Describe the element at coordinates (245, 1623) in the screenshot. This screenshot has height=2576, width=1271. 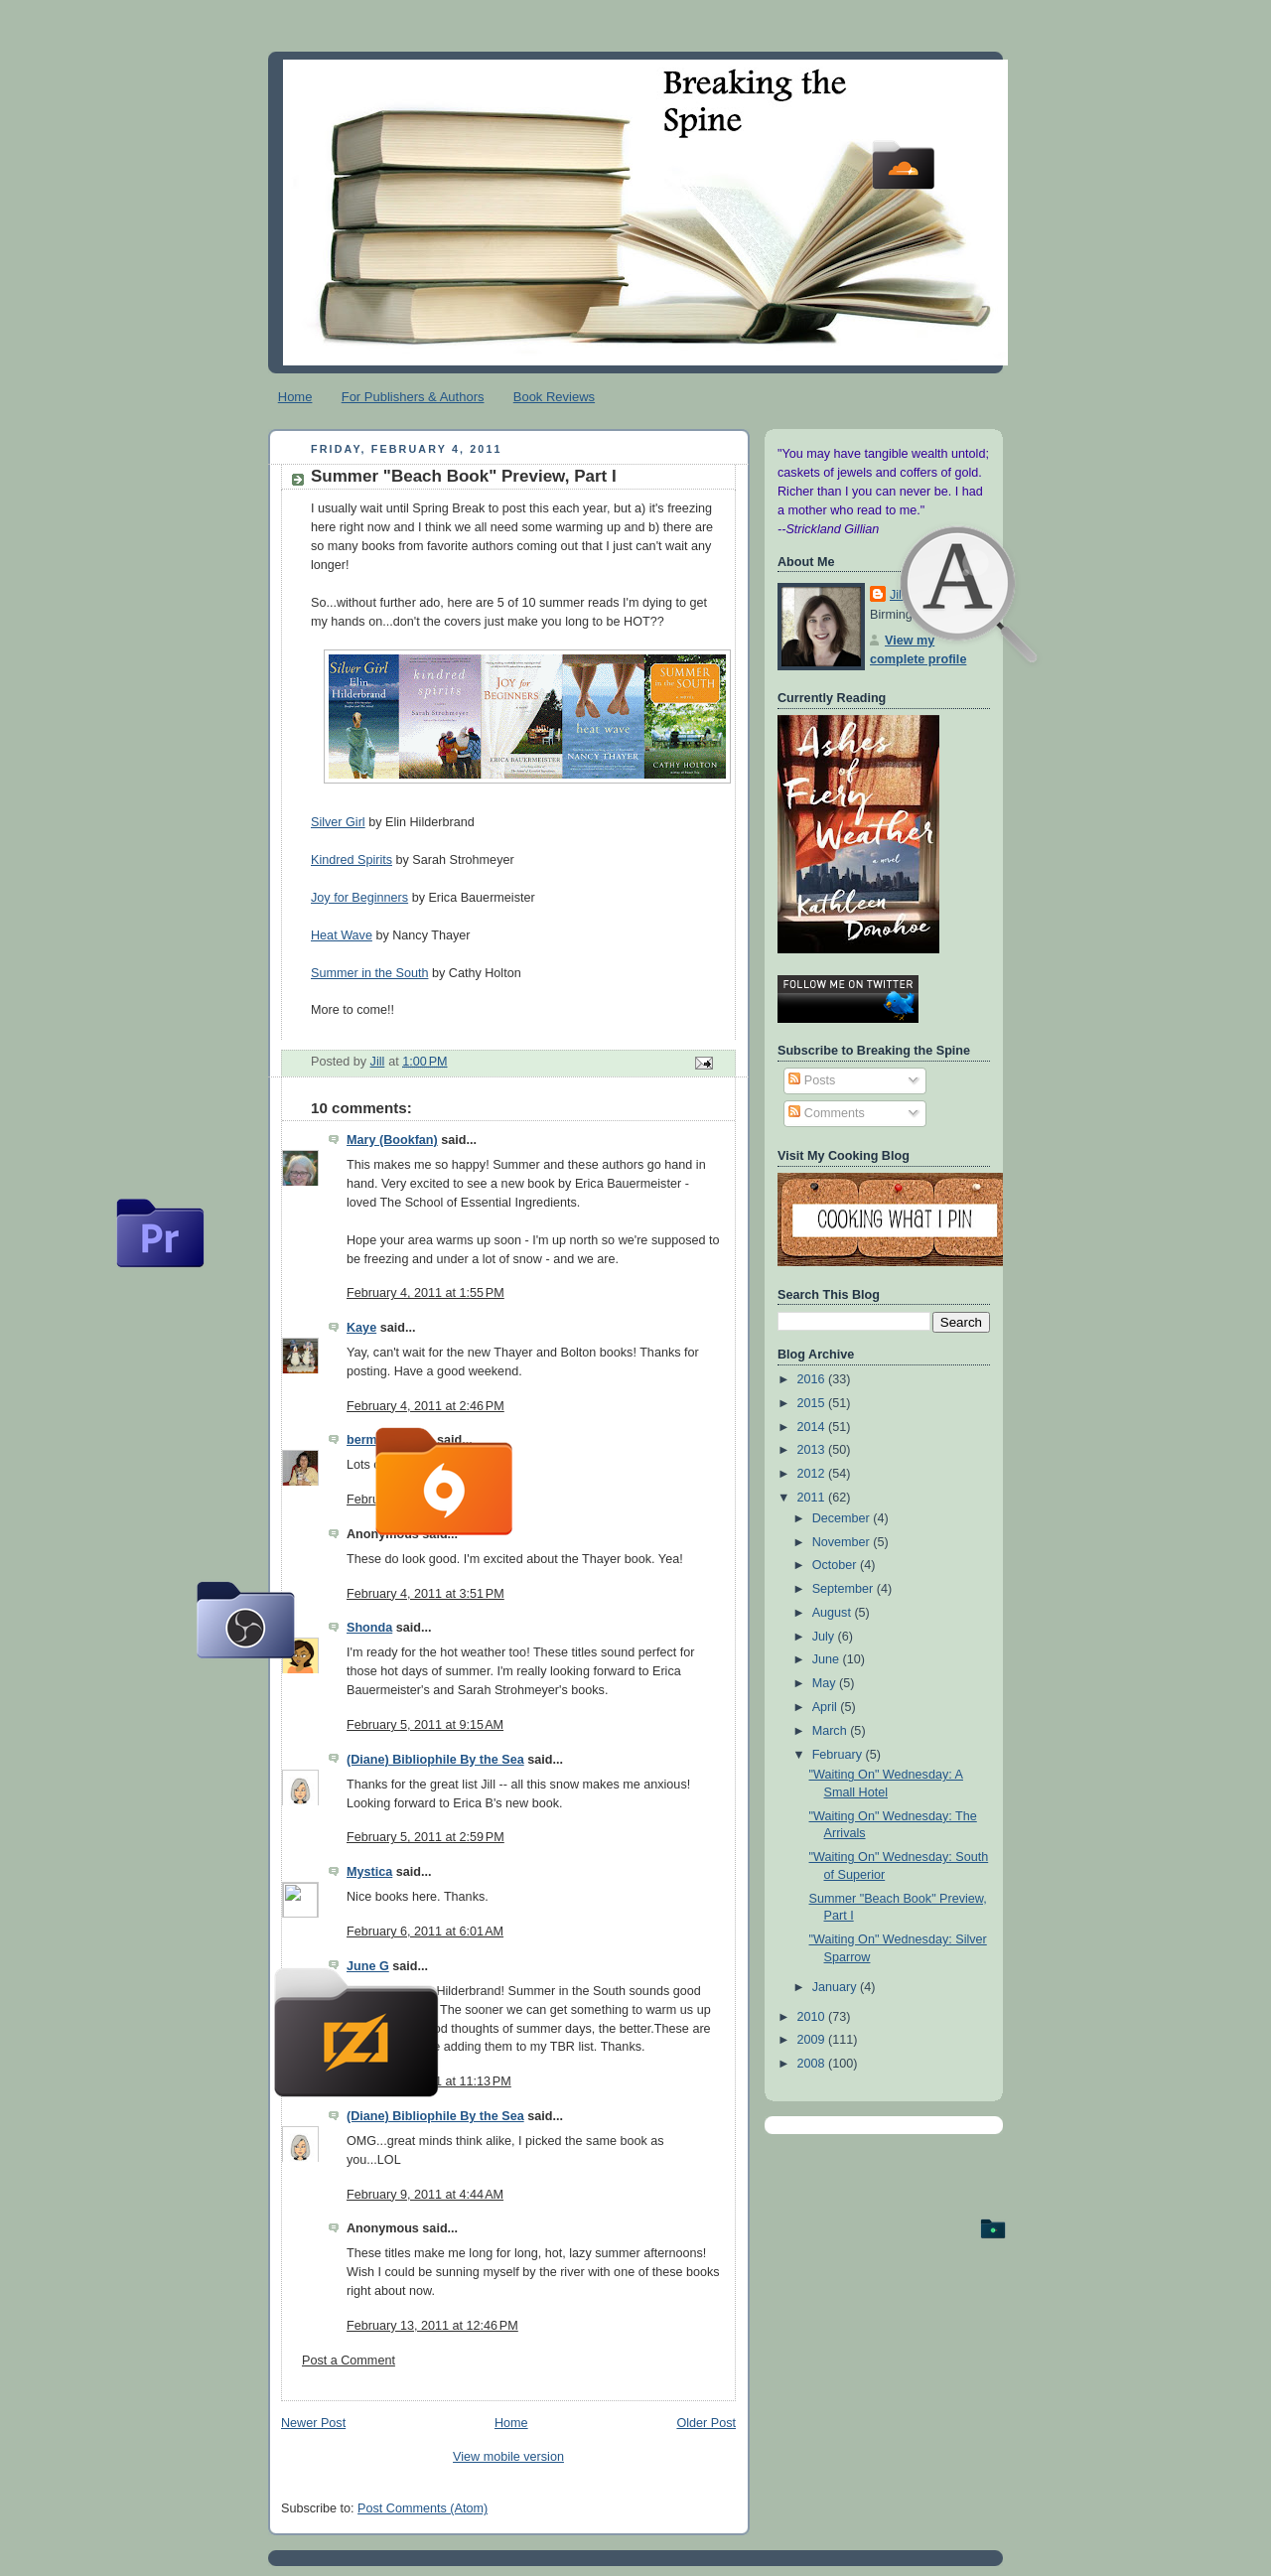
I see `open OBS Studio project files folder` at that location.